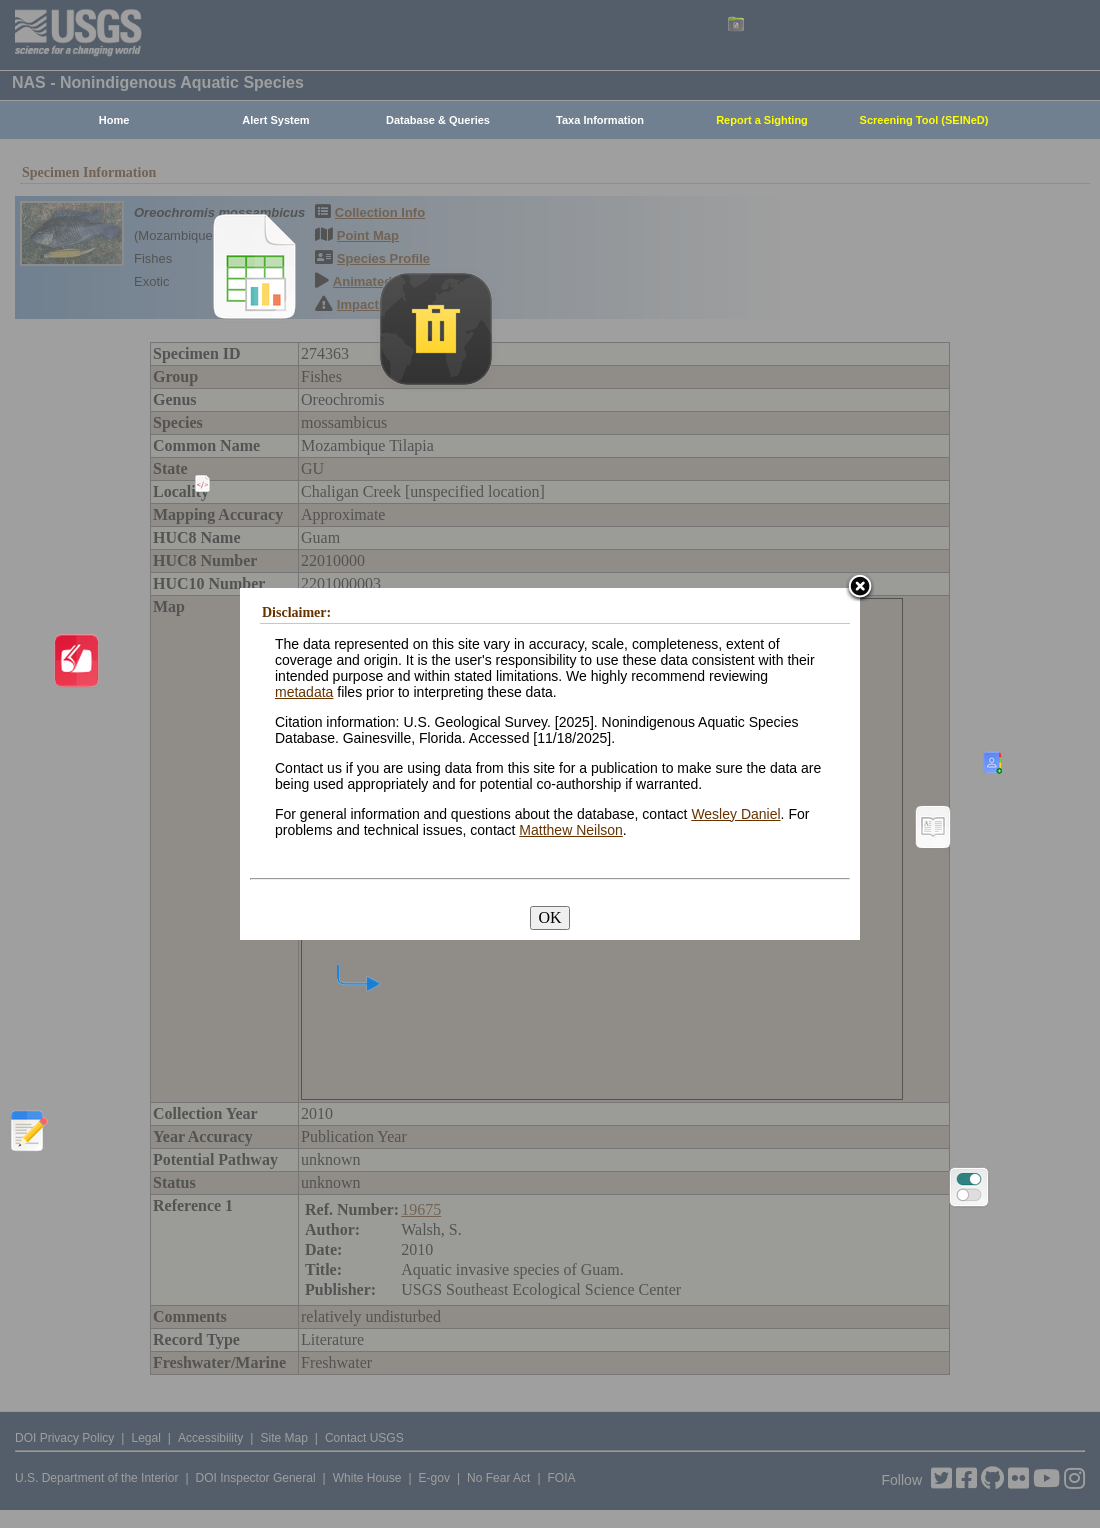  Describe the element at coordinates (933, 827) in the screenshot. I see `open a mobipocket ebook file` at that location.